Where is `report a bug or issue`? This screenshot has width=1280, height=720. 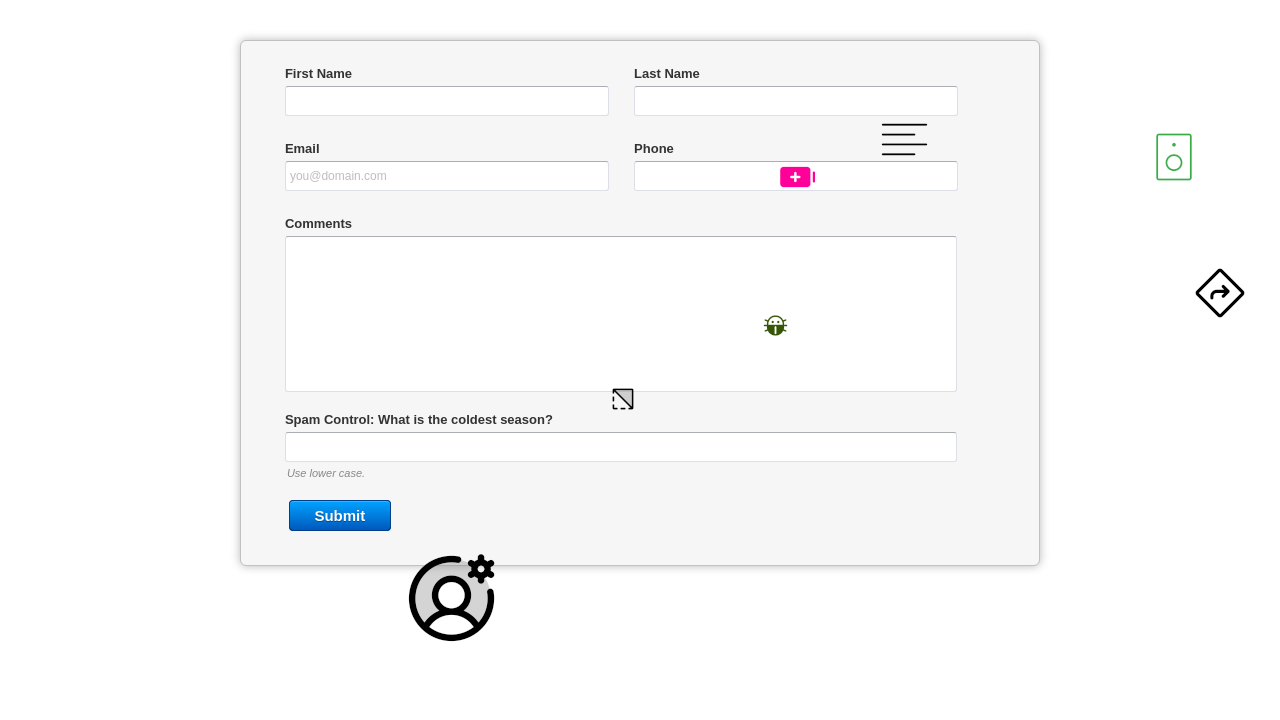 report a bug or issue is located at coordinates (775, 325).